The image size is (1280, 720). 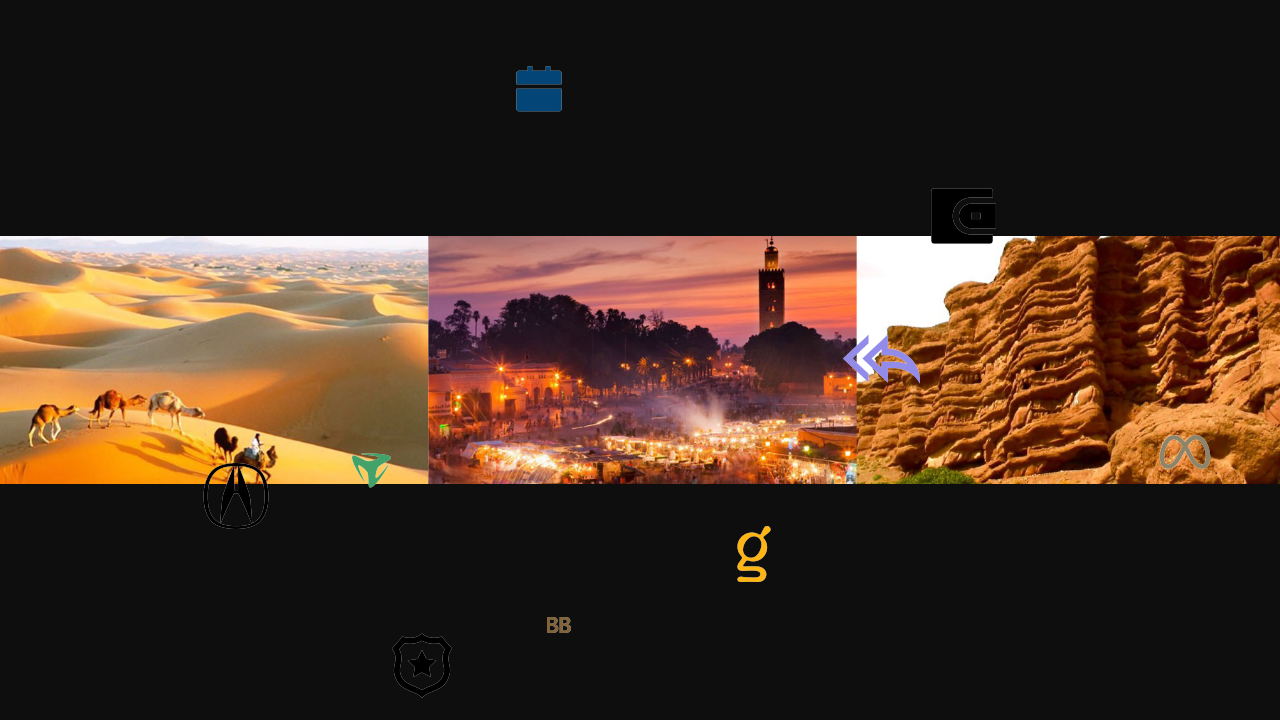 What do you see at coordinates (371, 470) in the screenshot?
I see `freenet brand logo` at bounding box center [371, 470].